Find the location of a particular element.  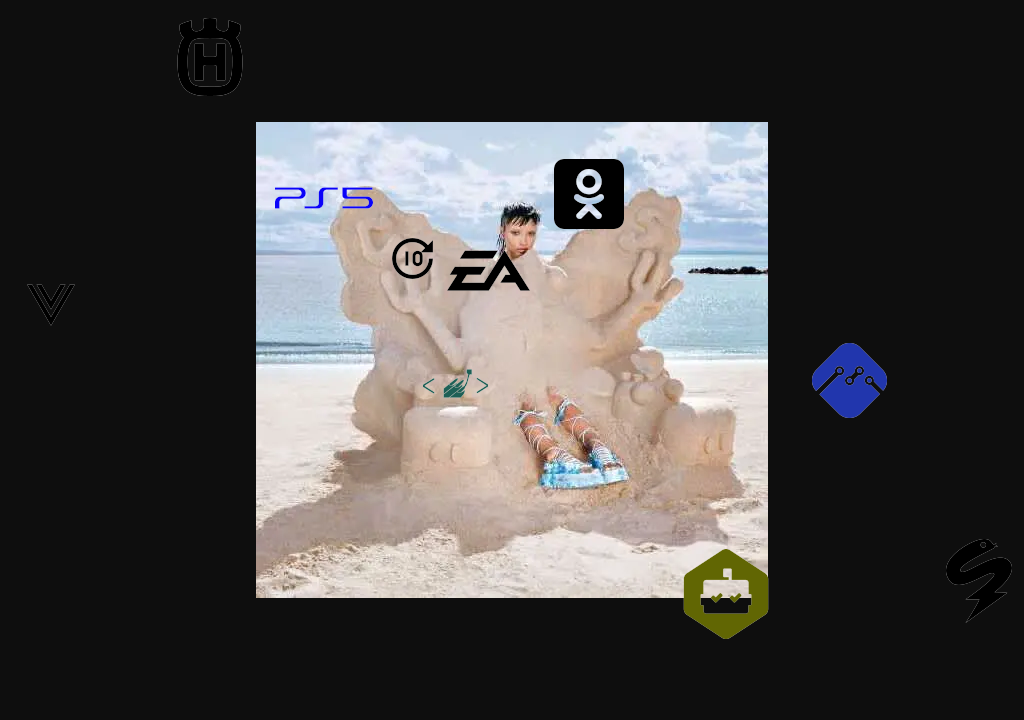

GitHub Dependabot automated dependency updates is located at coordinates (726, 594).